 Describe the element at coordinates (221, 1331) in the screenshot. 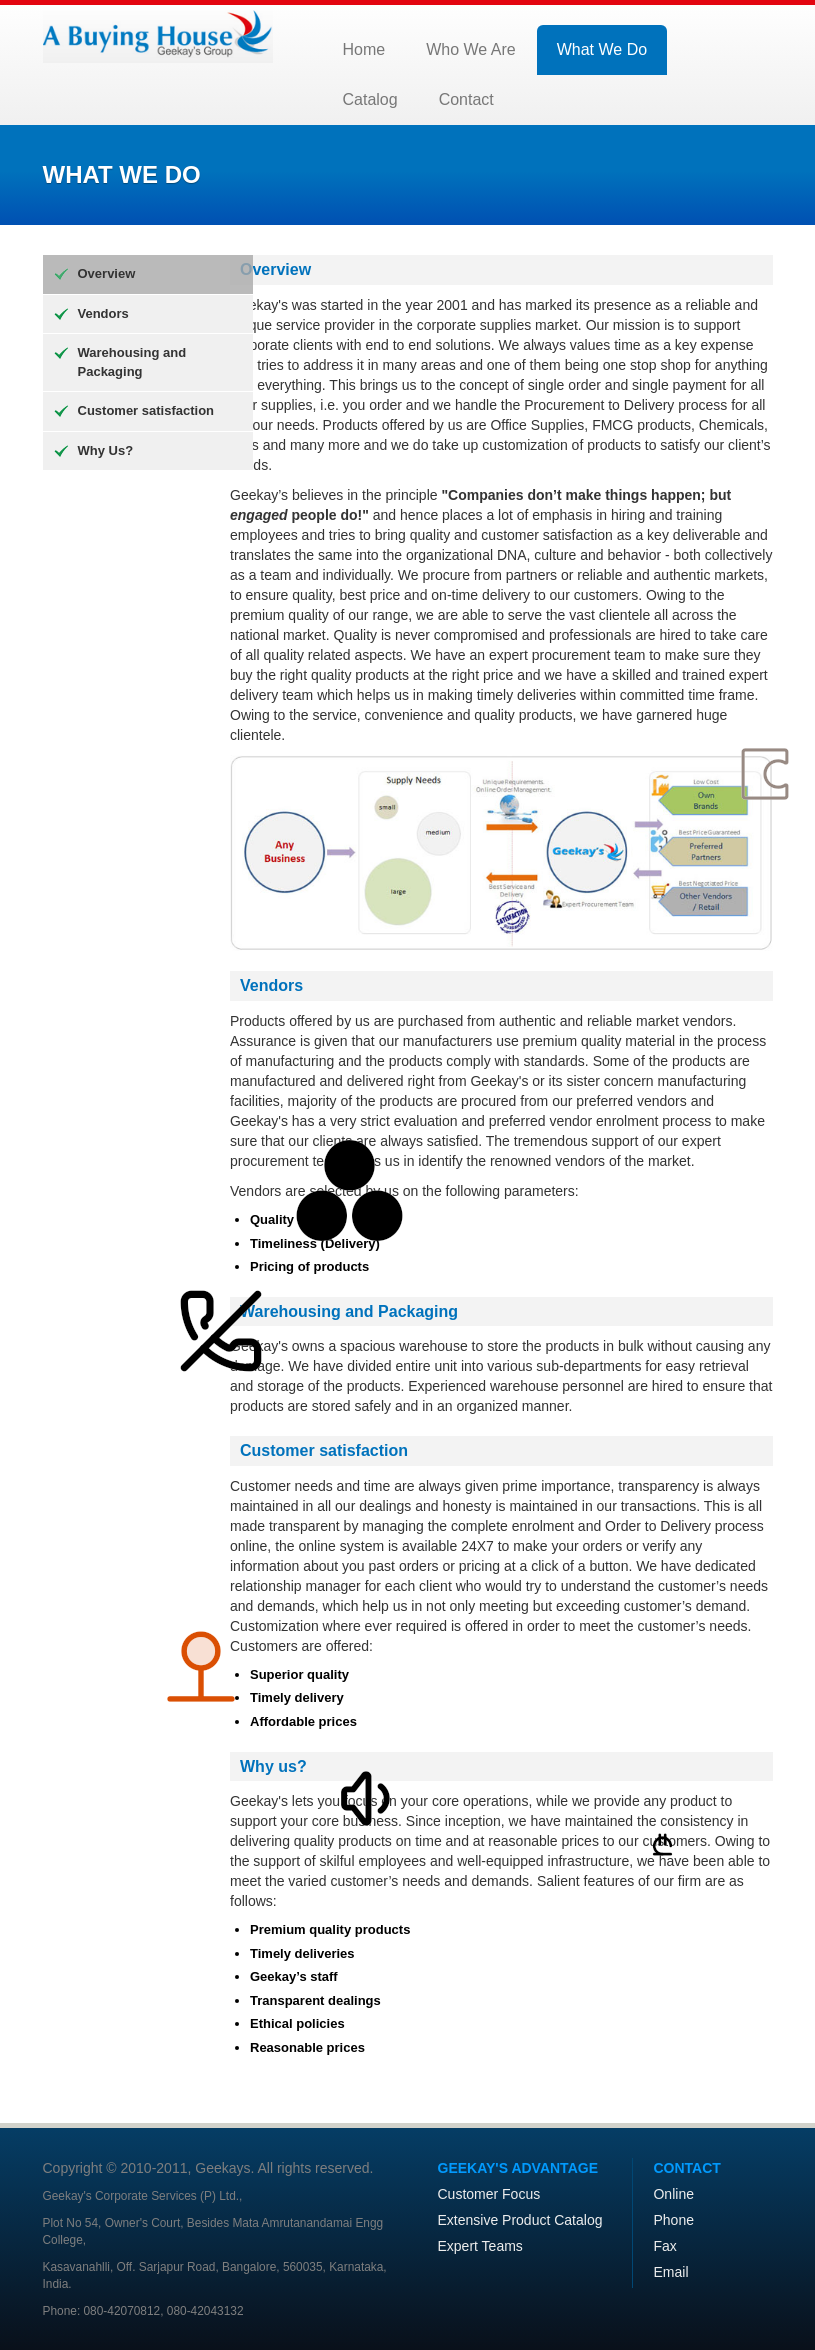

I see `mute or disable phone calls` at that location.